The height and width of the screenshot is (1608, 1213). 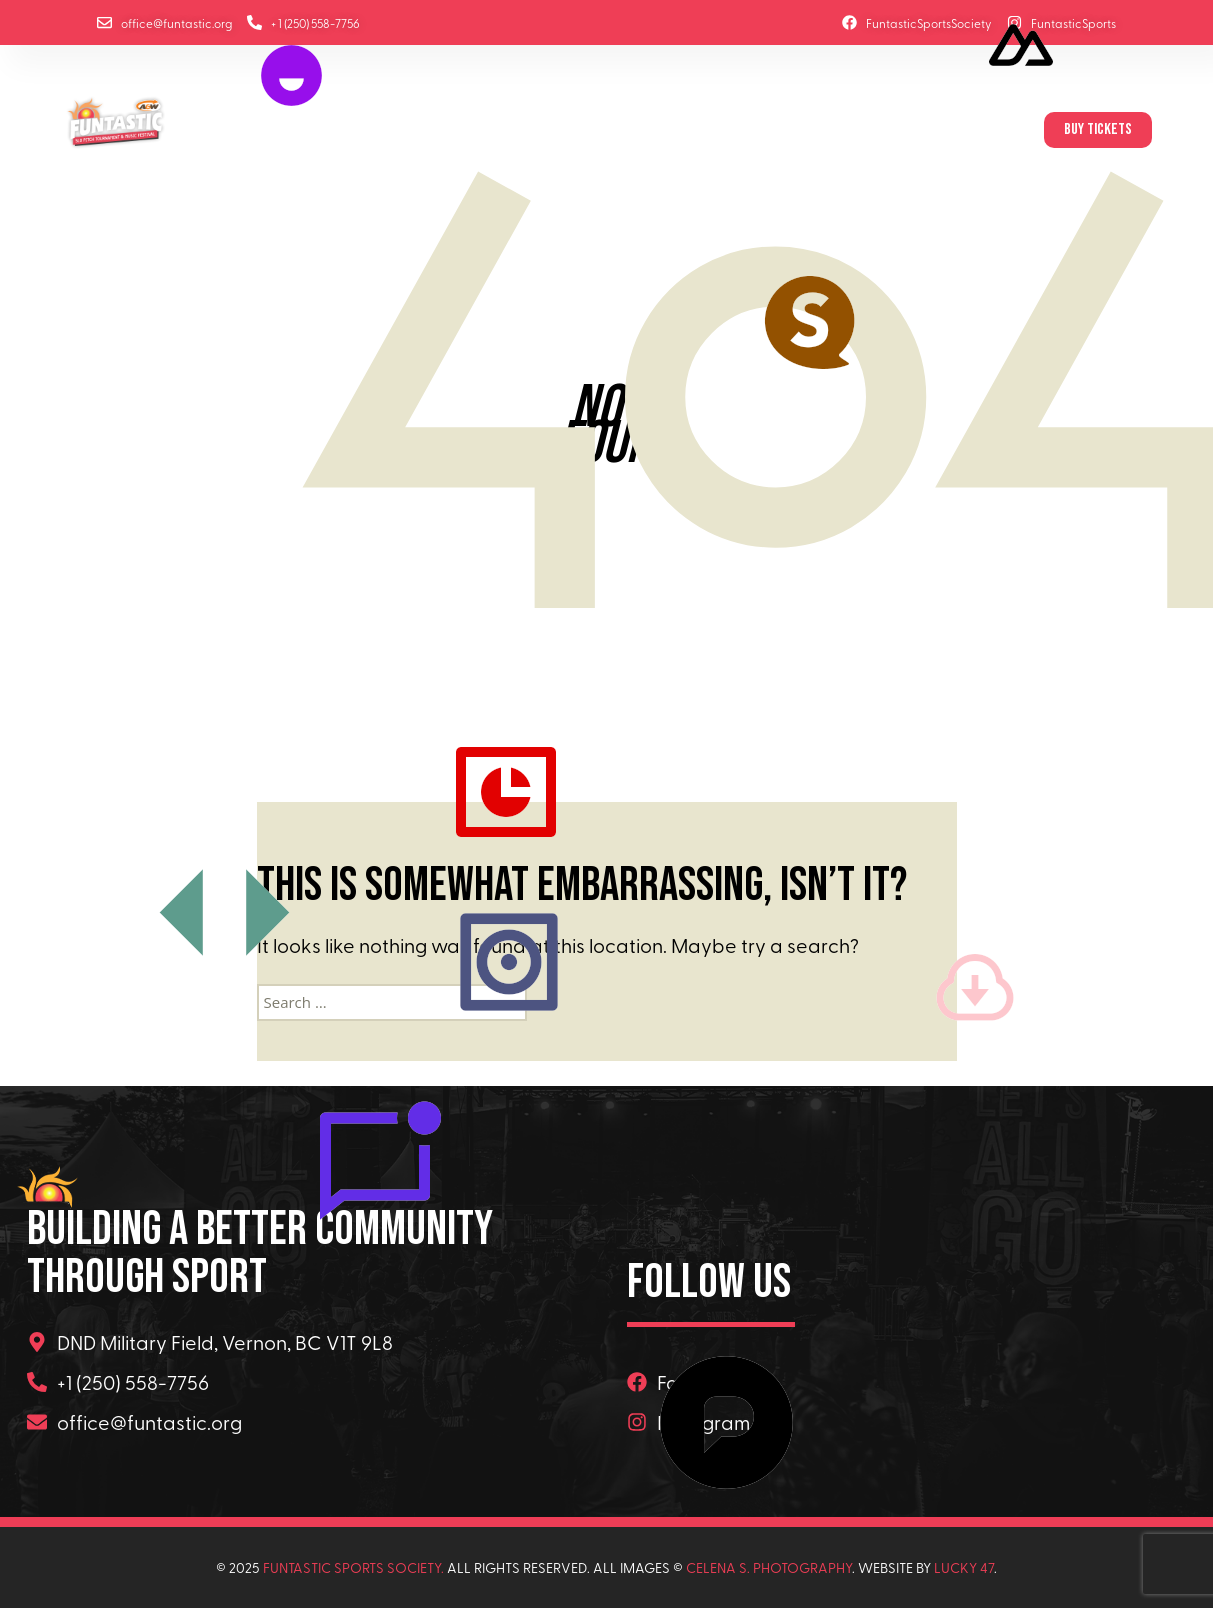 What do you see at coordinates (224, 912) in the screenshot?
I see `expand content horizontally` at bounding box center [224, 912].